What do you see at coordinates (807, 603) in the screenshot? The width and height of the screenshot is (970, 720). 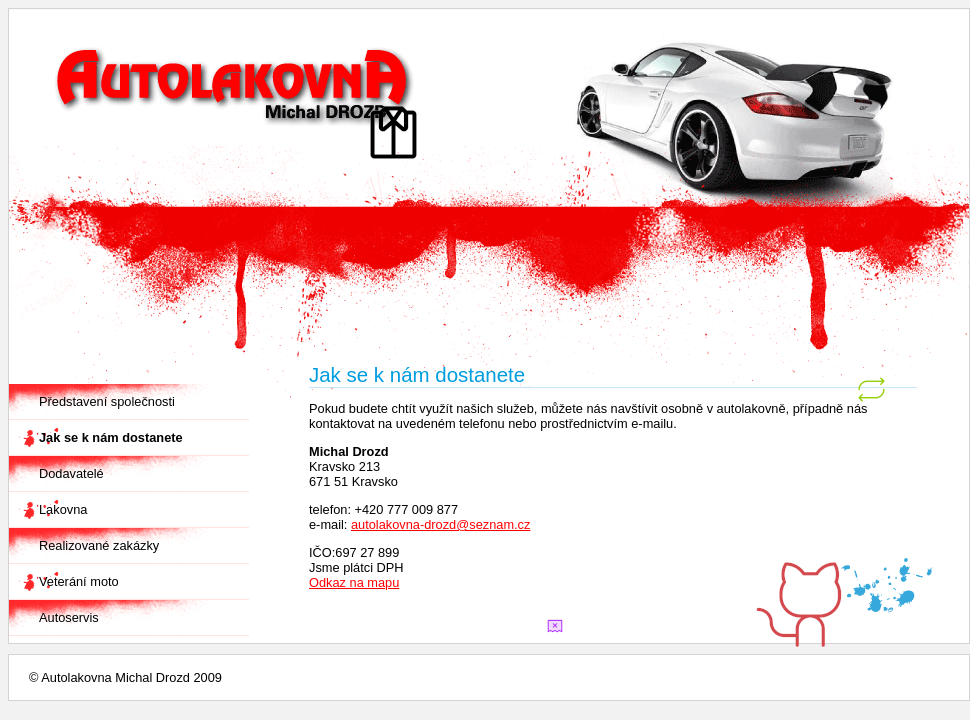 I see `view project on github` at bounding box center [807, 603].